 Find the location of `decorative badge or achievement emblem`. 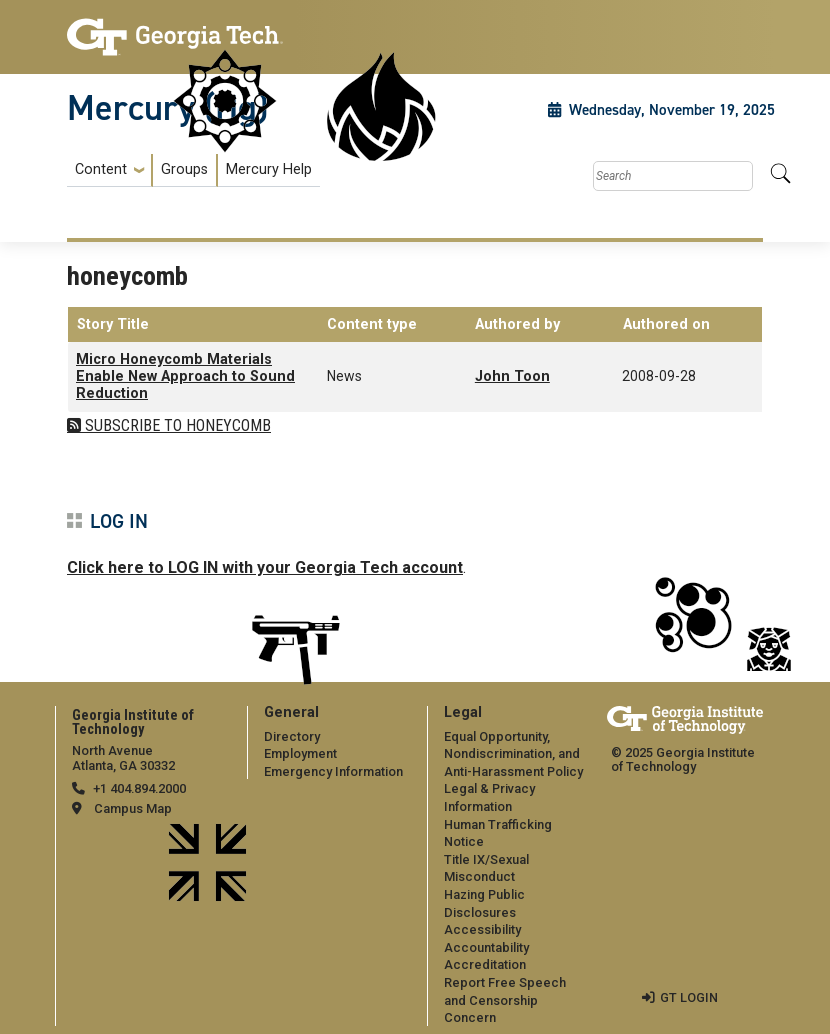

decorative badge or achievement emblem is located at coordinates (225, 101).